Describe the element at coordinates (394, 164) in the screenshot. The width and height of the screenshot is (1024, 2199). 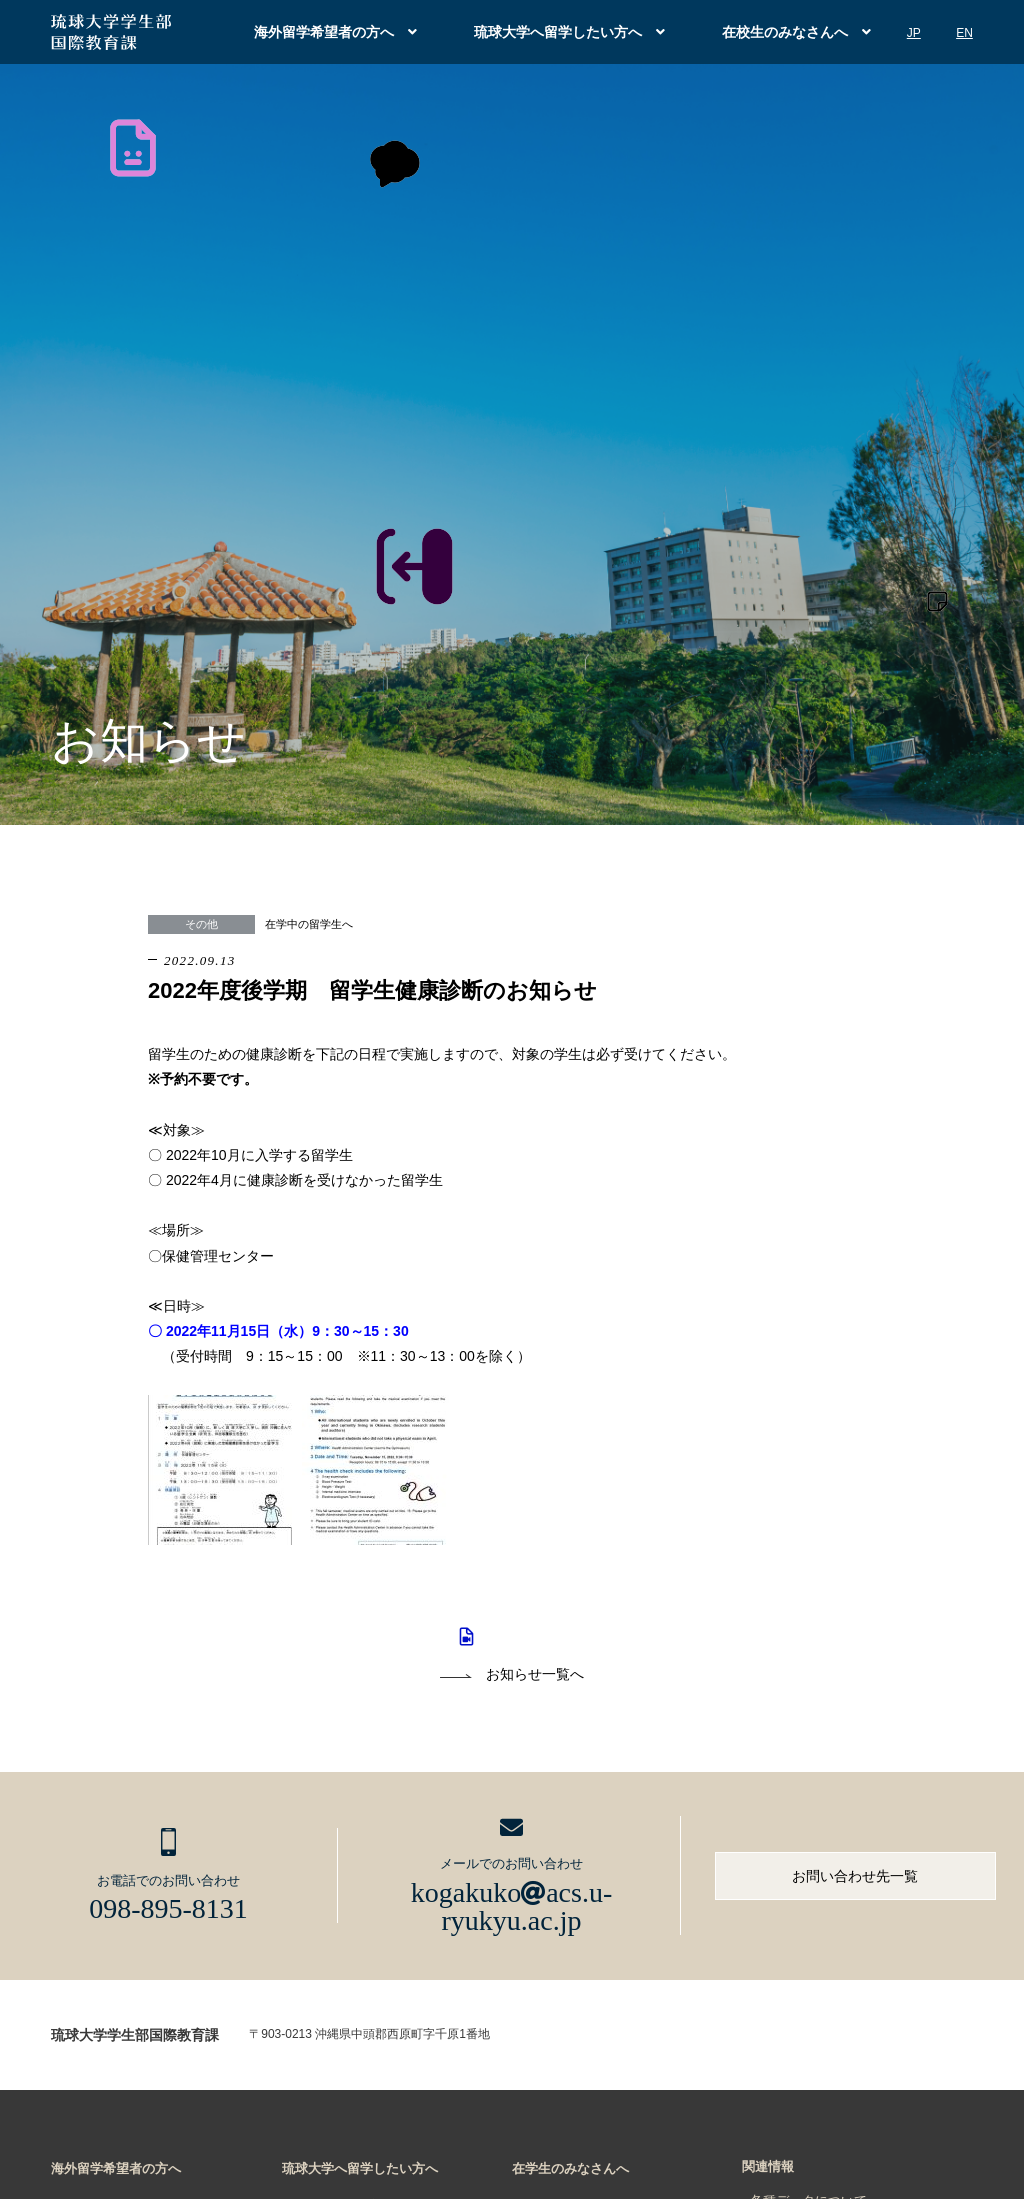
I see `open chat or messaging` at that location.